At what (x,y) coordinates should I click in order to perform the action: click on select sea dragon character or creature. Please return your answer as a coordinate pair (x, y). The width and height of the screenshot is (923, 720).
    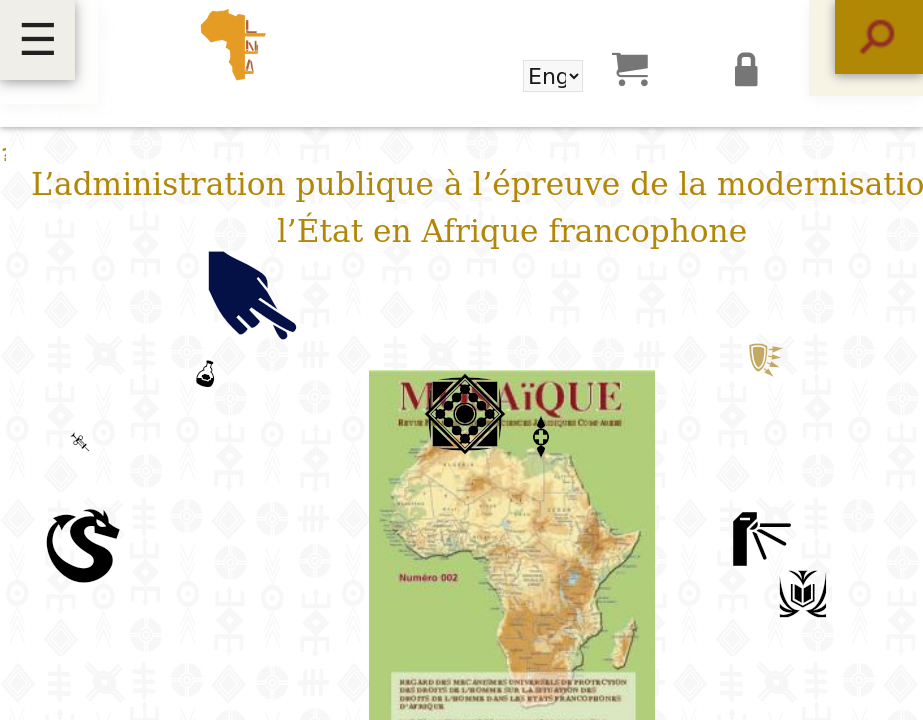
    Looking at the image, I should click on (83, 545).